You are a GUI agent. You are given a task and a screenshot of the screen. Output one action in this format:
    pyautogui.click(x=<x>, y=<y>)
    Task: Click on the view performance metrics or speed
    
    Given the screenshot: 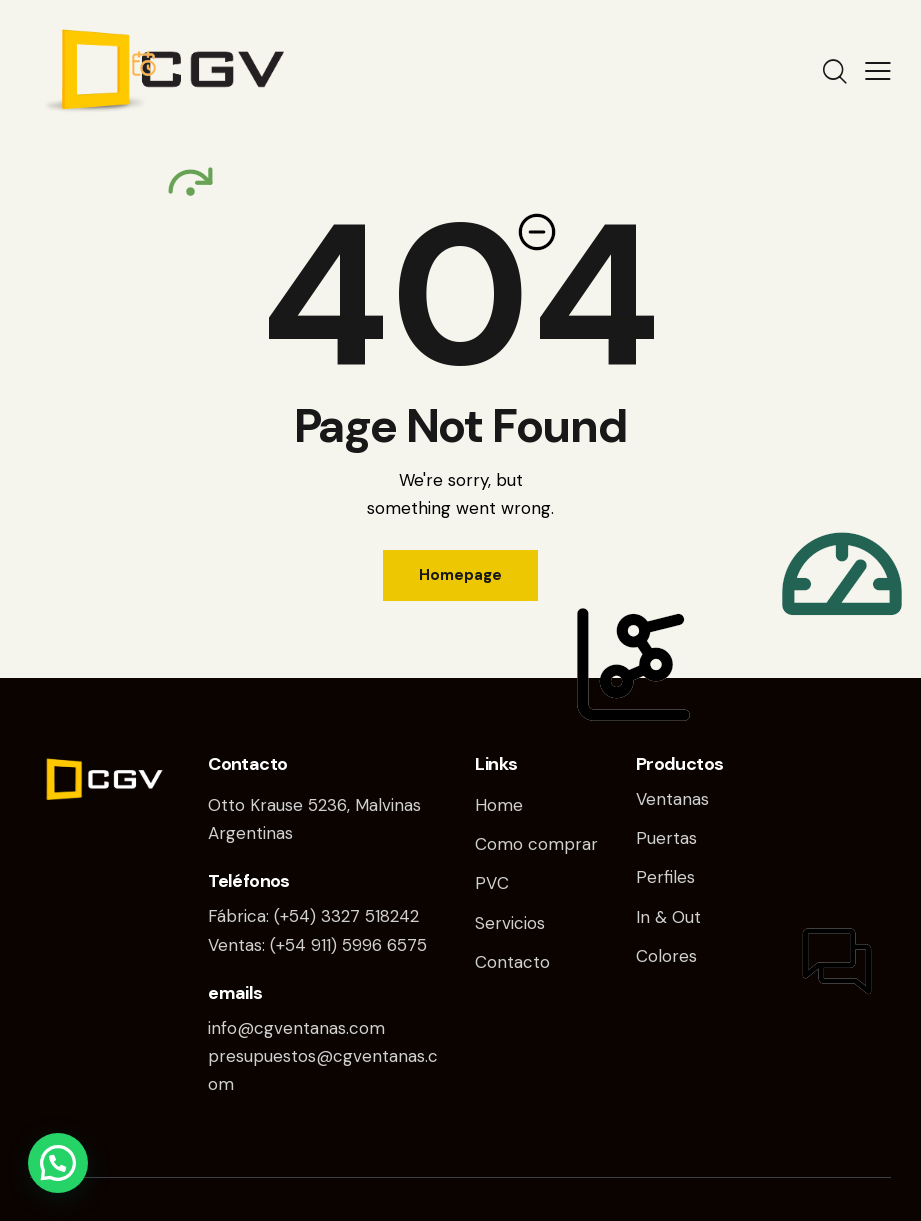 What is the action you would take?
    pyautogui.click(x=842, y=580)
    